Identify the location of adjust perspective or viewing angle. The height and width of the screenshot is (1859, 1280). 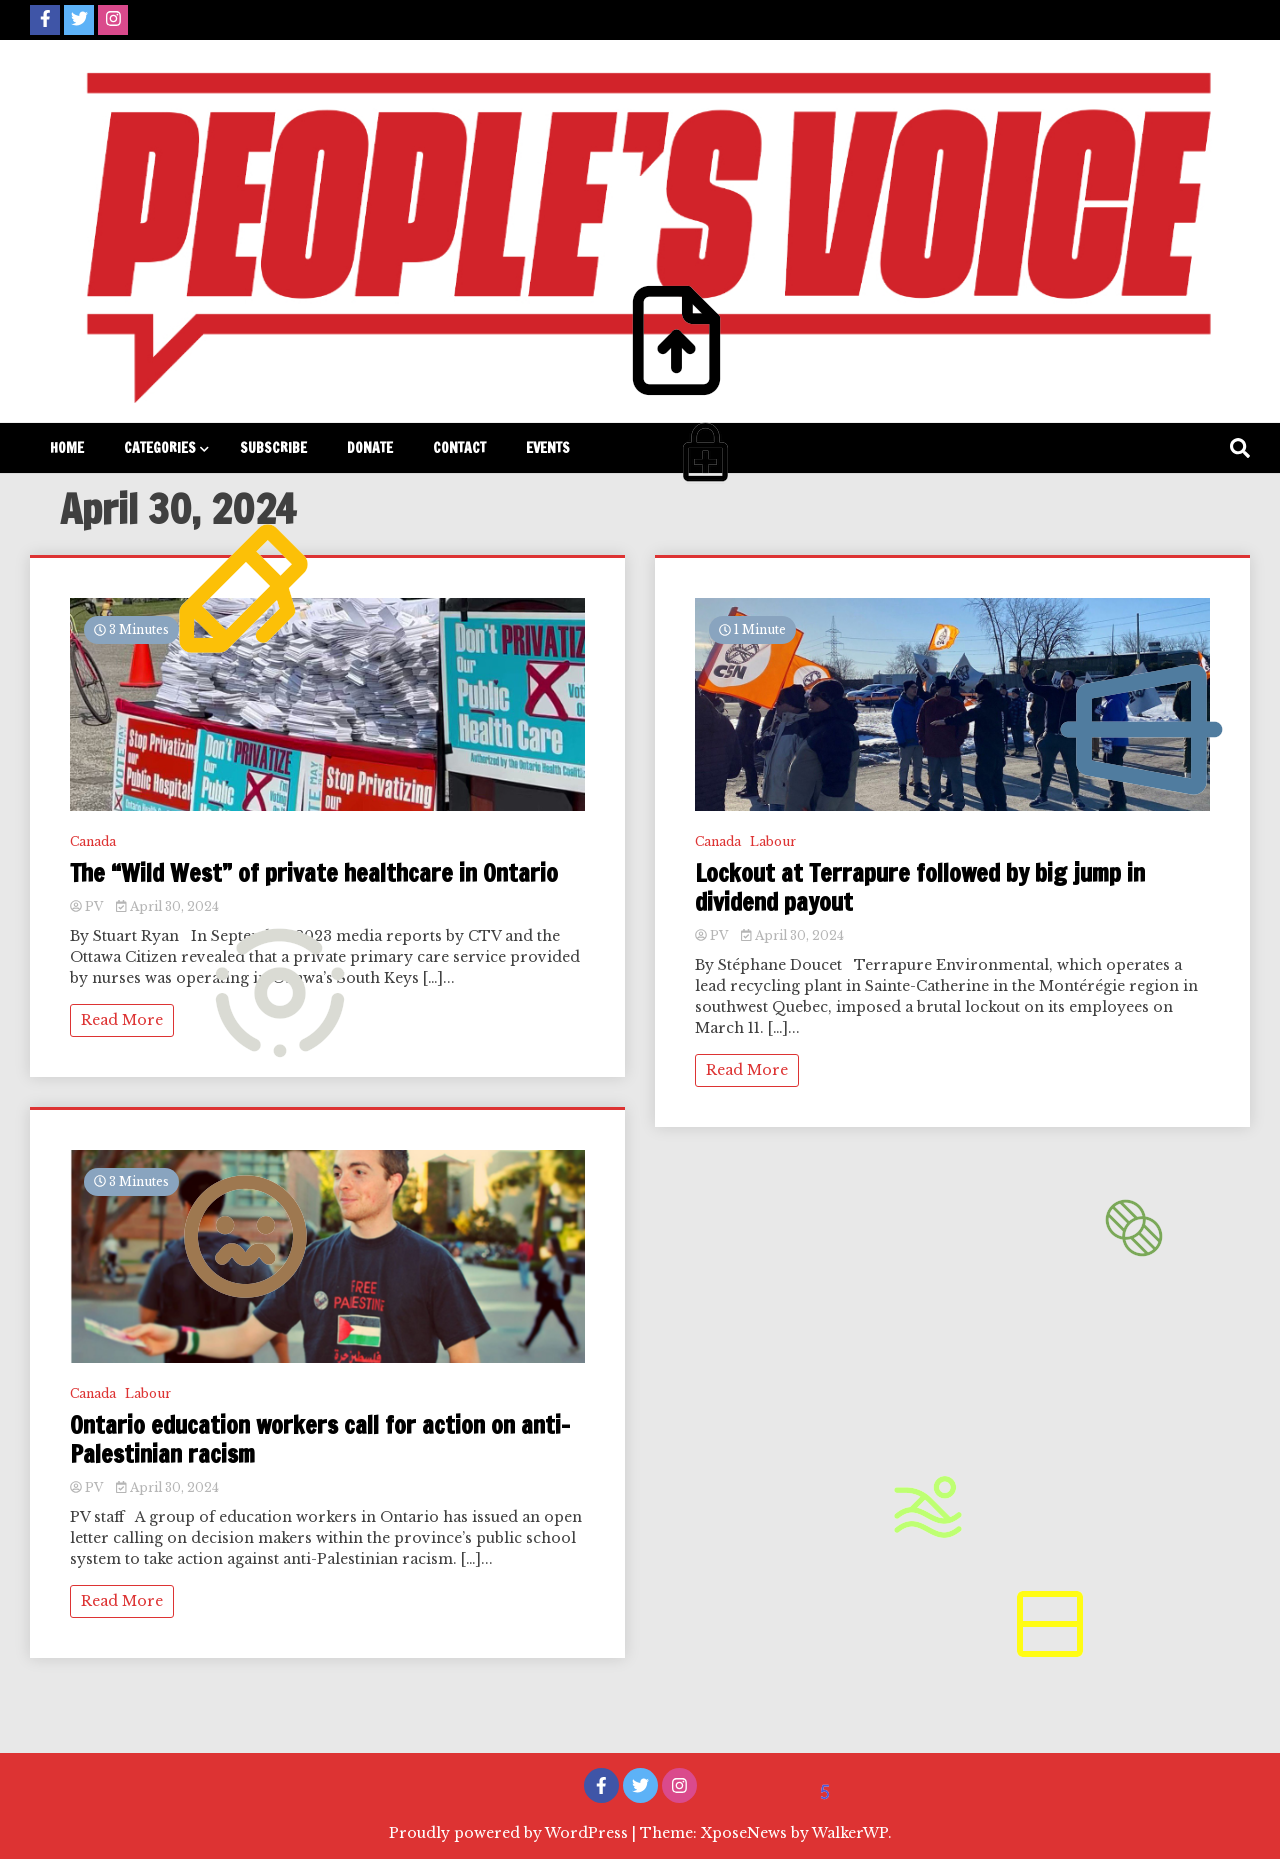
(1141, 729).